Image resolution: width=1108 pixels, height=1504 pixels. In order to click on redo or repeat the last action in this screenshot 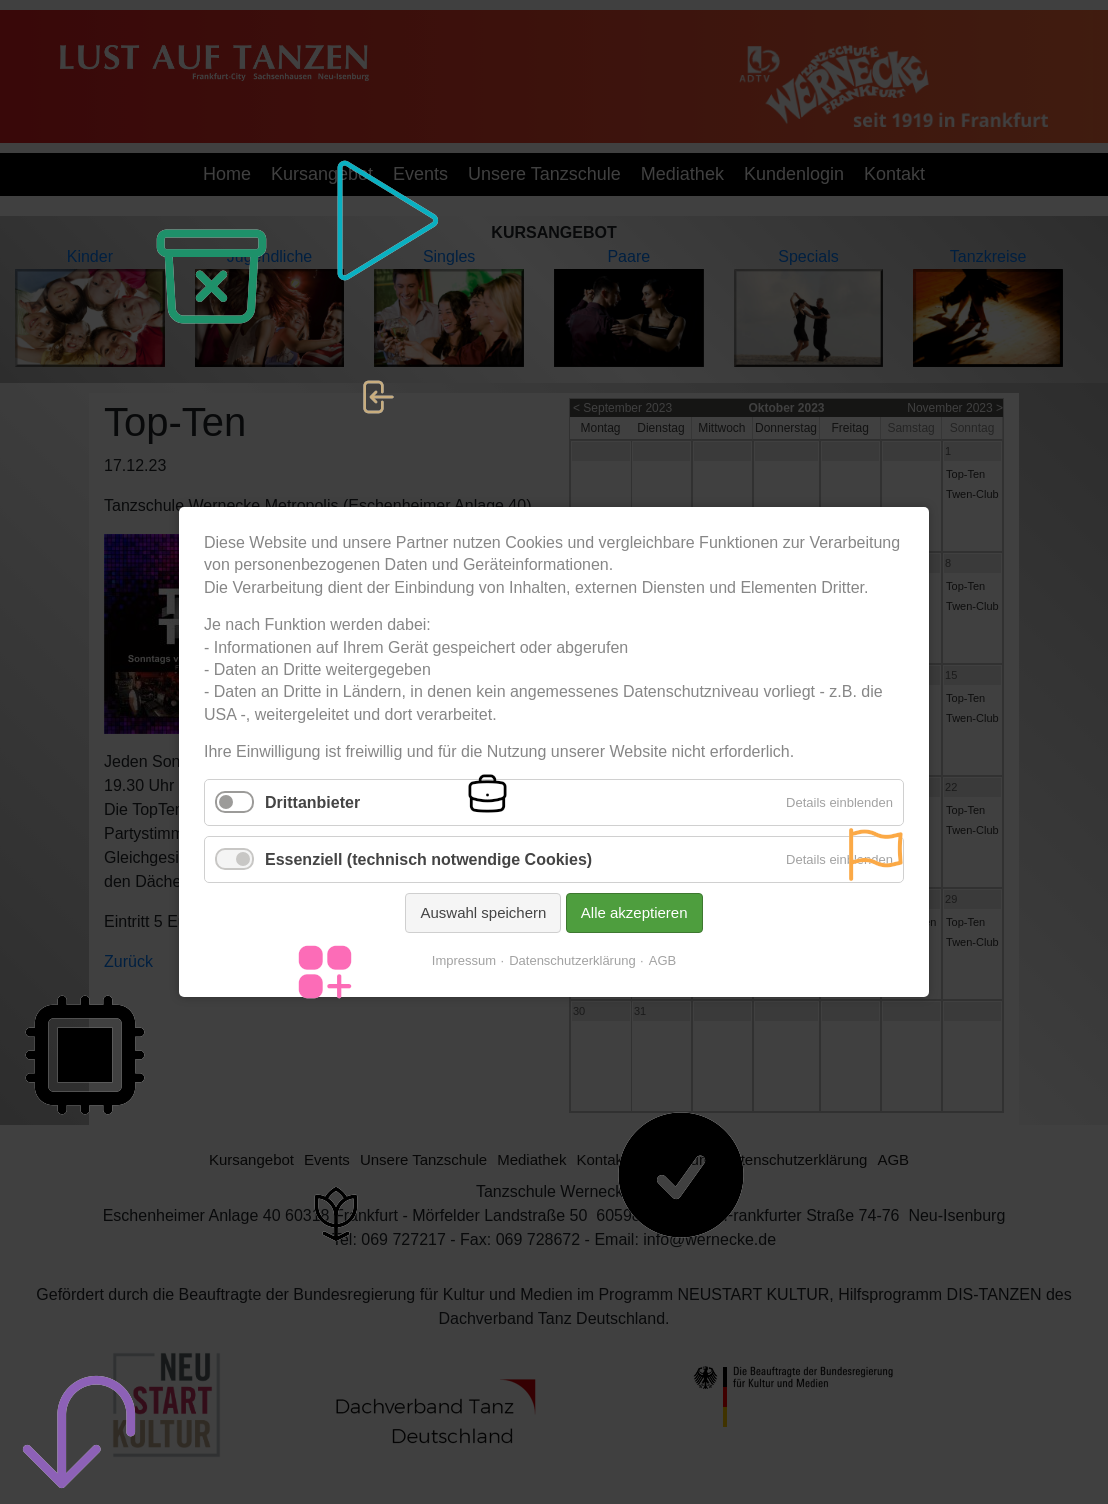, I will do `click(79, 1432)`.